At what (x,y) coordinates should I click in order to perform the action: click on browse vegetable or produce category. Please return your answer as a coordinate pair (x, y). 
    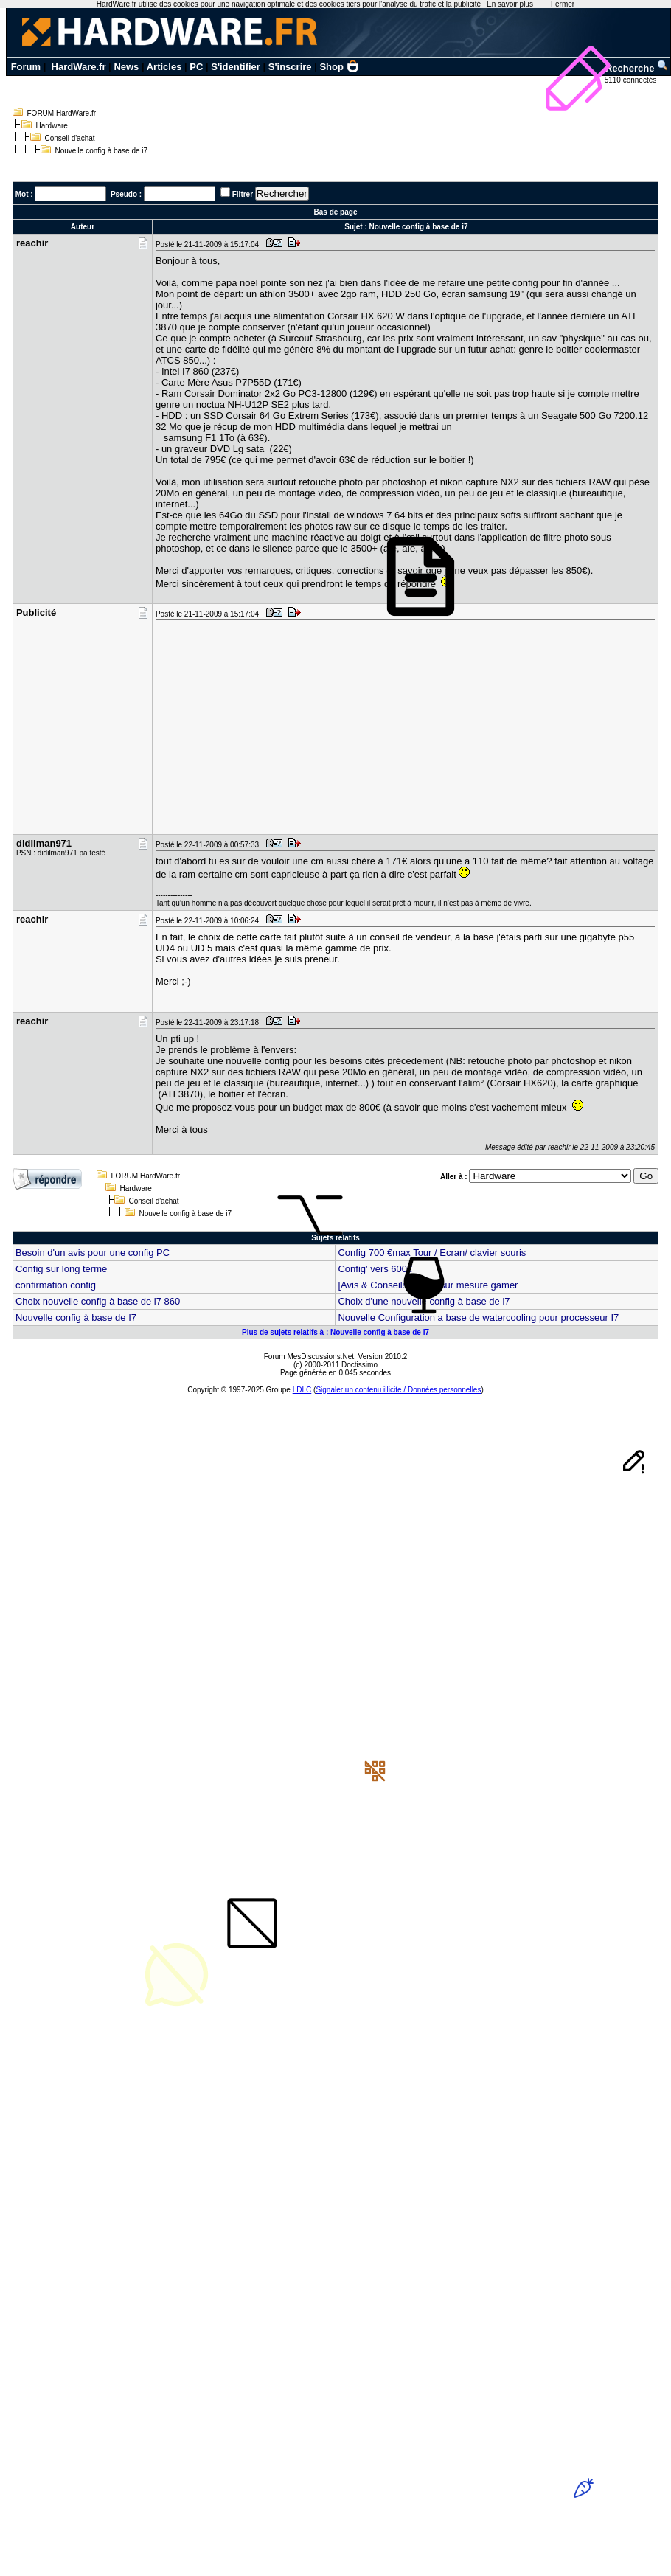
    Looking at the image, I should click on (583, 2488).